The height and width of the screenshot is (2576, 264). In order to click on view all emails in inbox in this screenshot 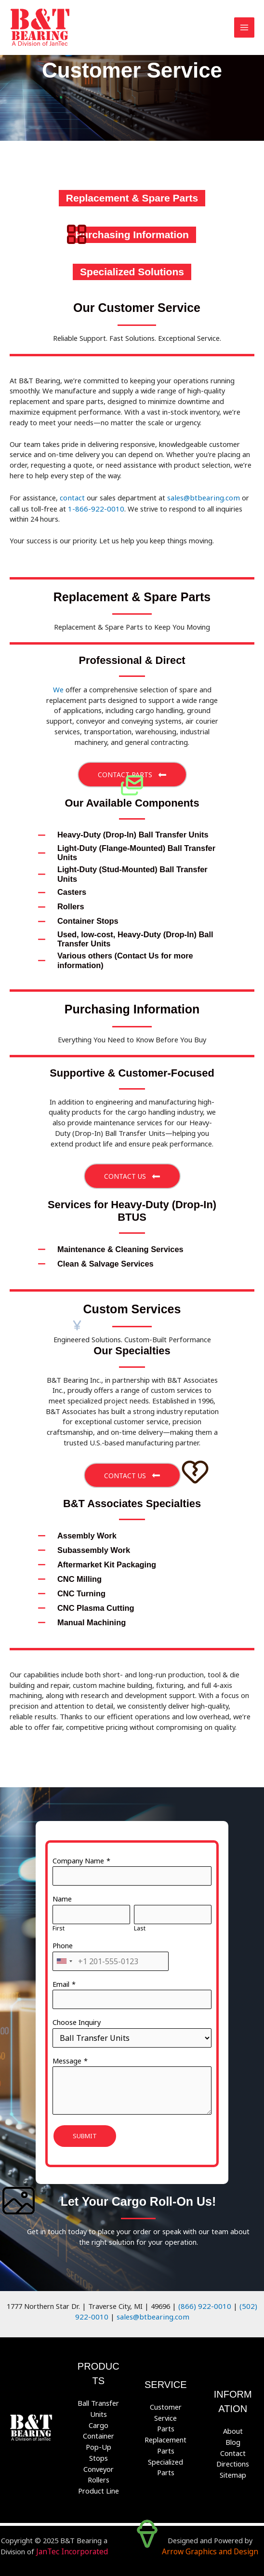, I will do `click(132, 785)`.